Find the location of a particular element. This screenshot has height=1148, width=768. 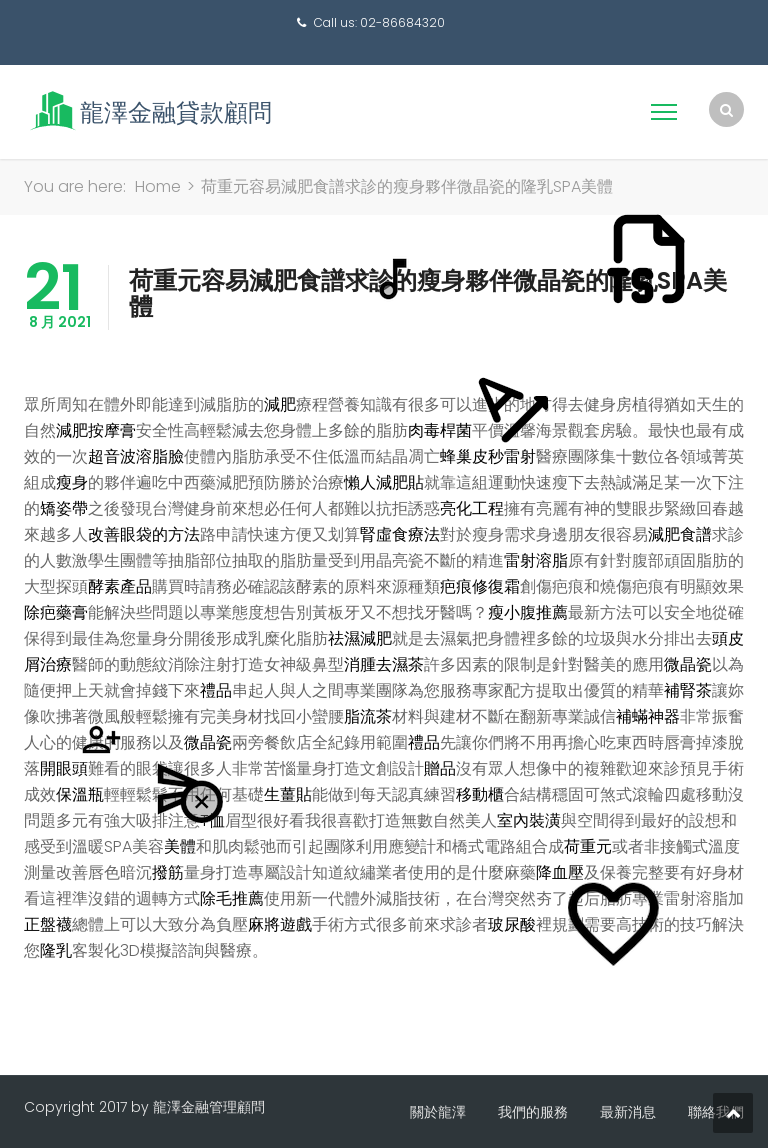

add a new contact is located at coordinates (101, 739).